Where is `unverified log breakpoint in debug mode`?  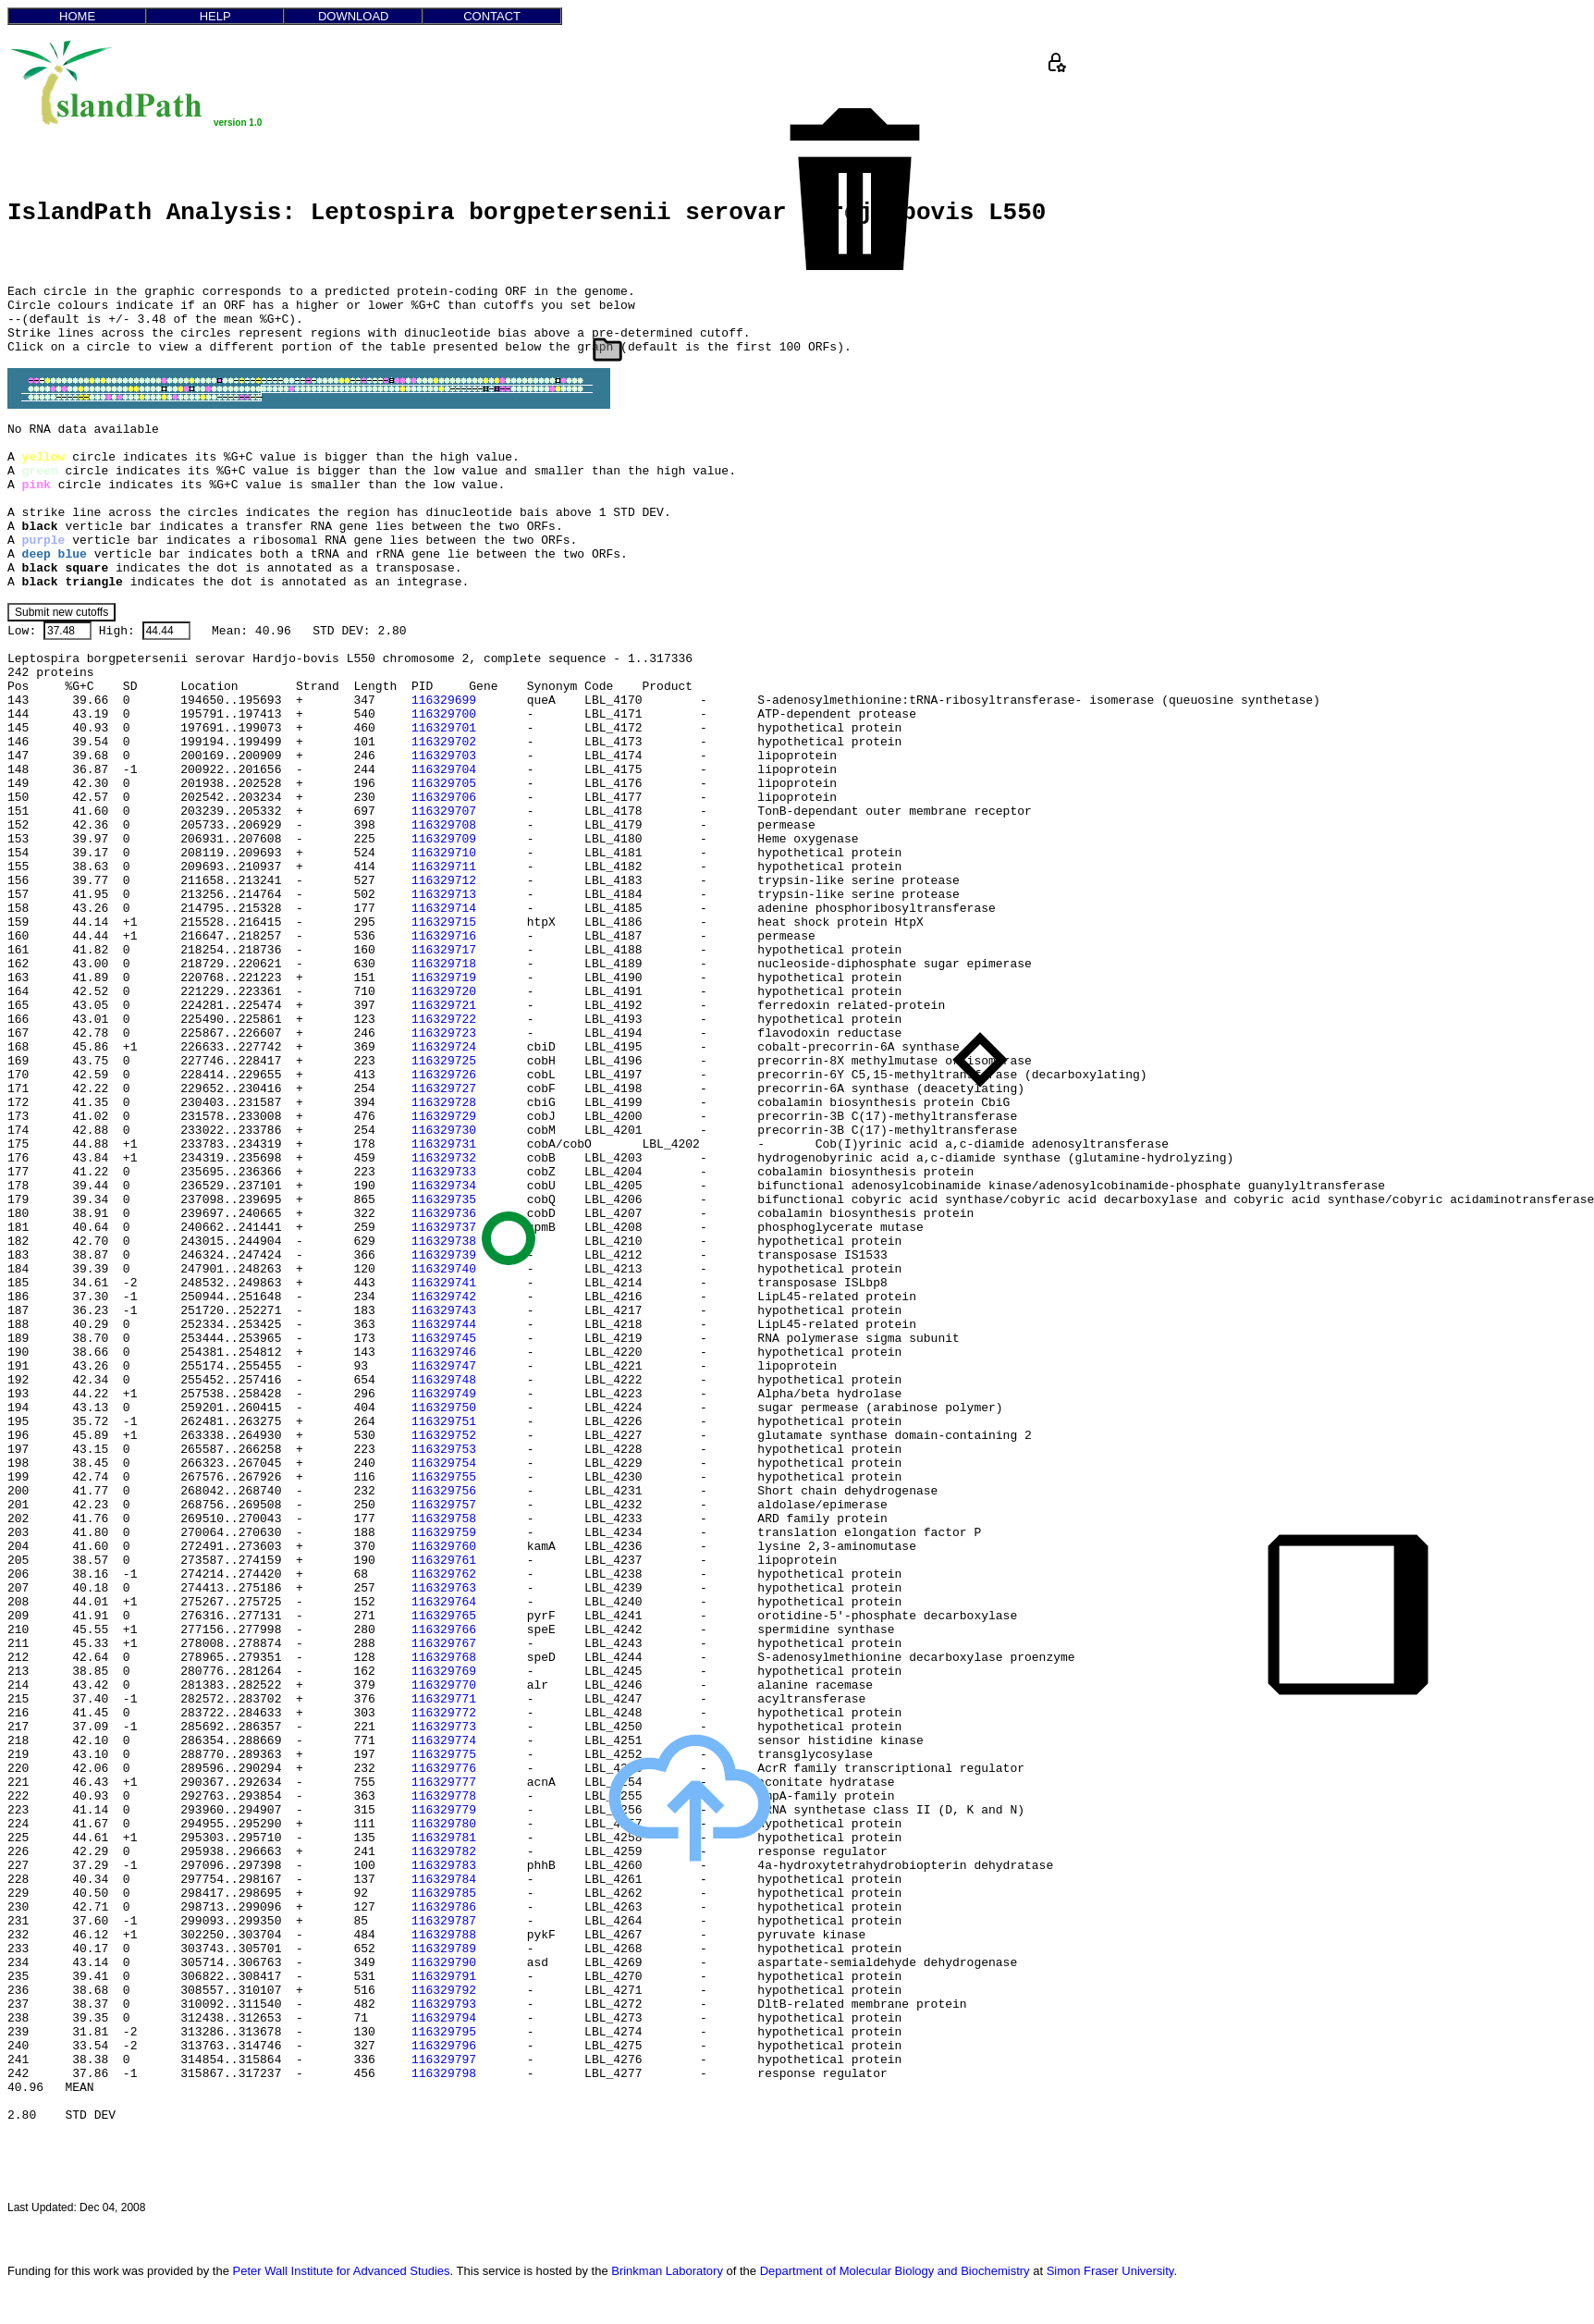 unverified log breakpoint in debug mode is located at coordinates (980, 1060).